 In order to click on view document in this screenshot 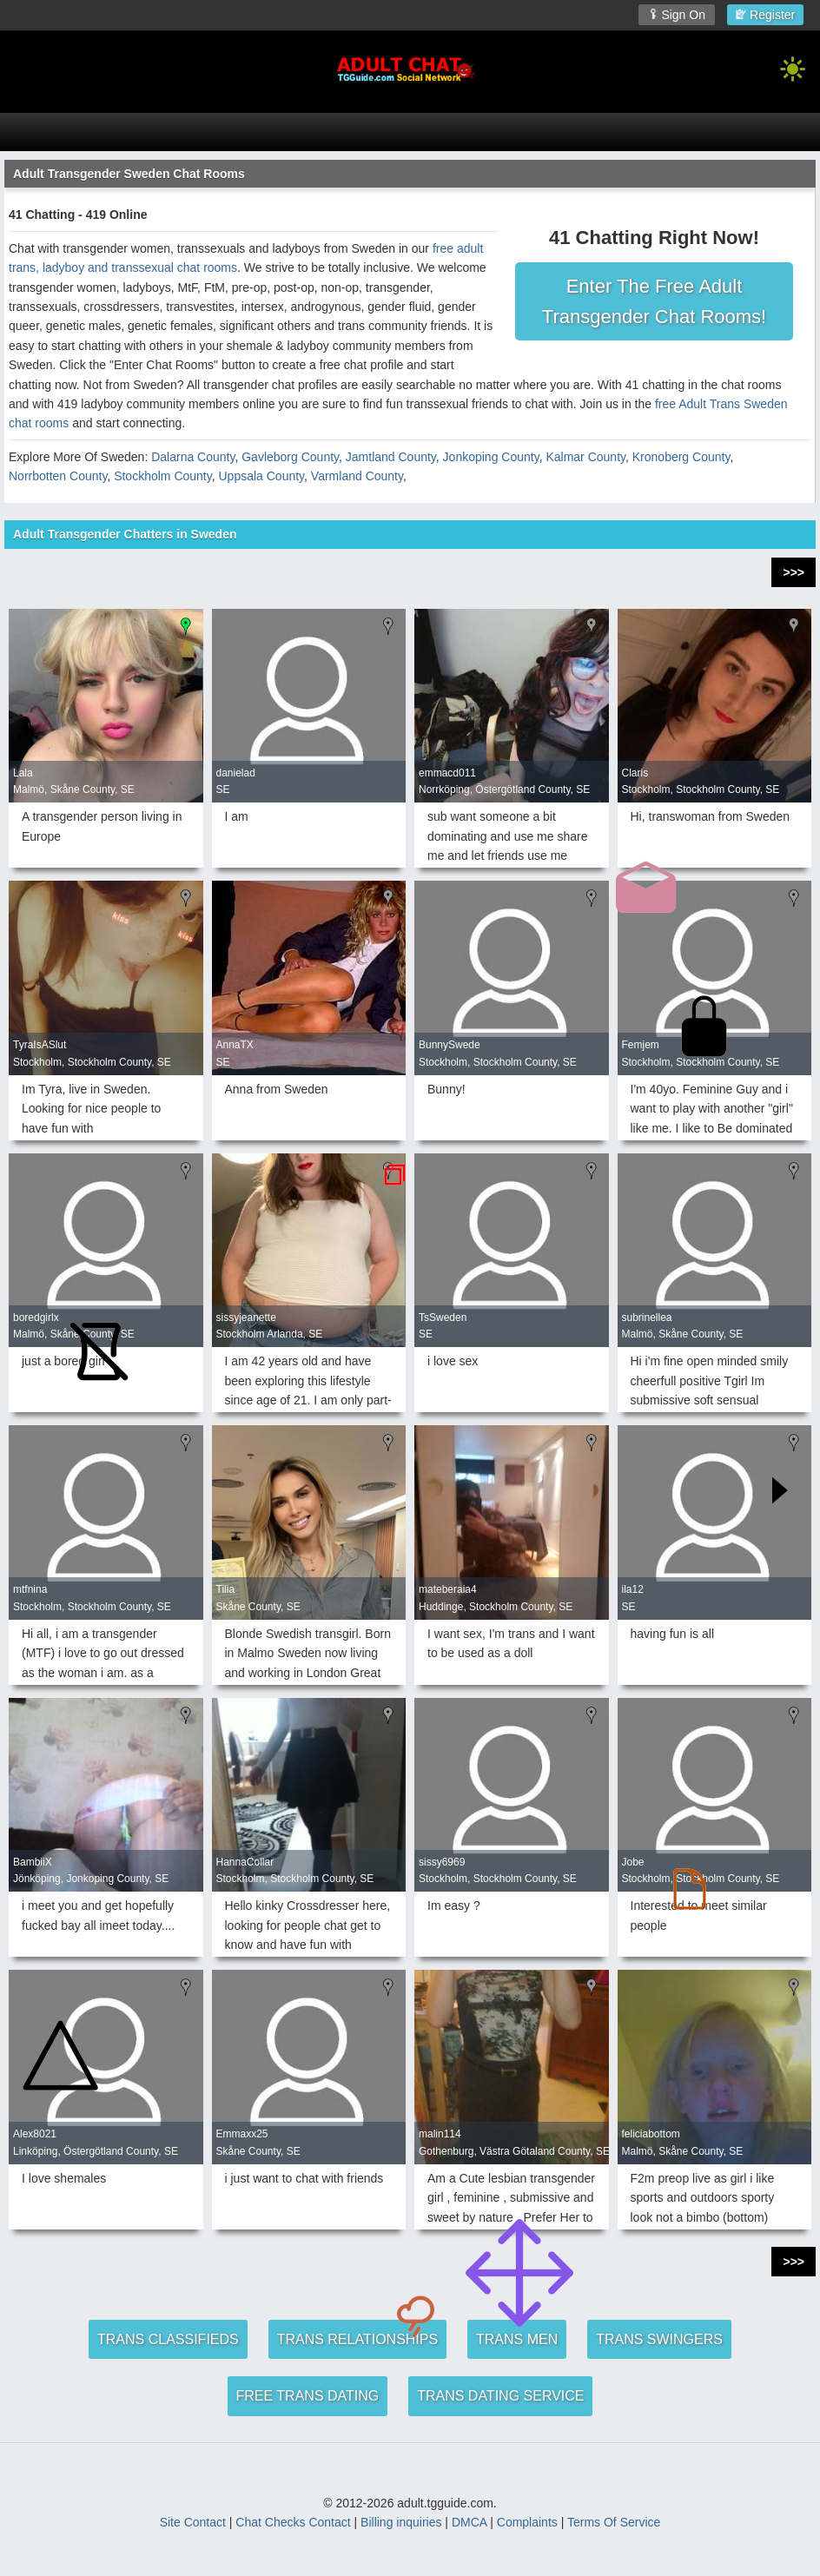, I will do `click(690, 1889)`.